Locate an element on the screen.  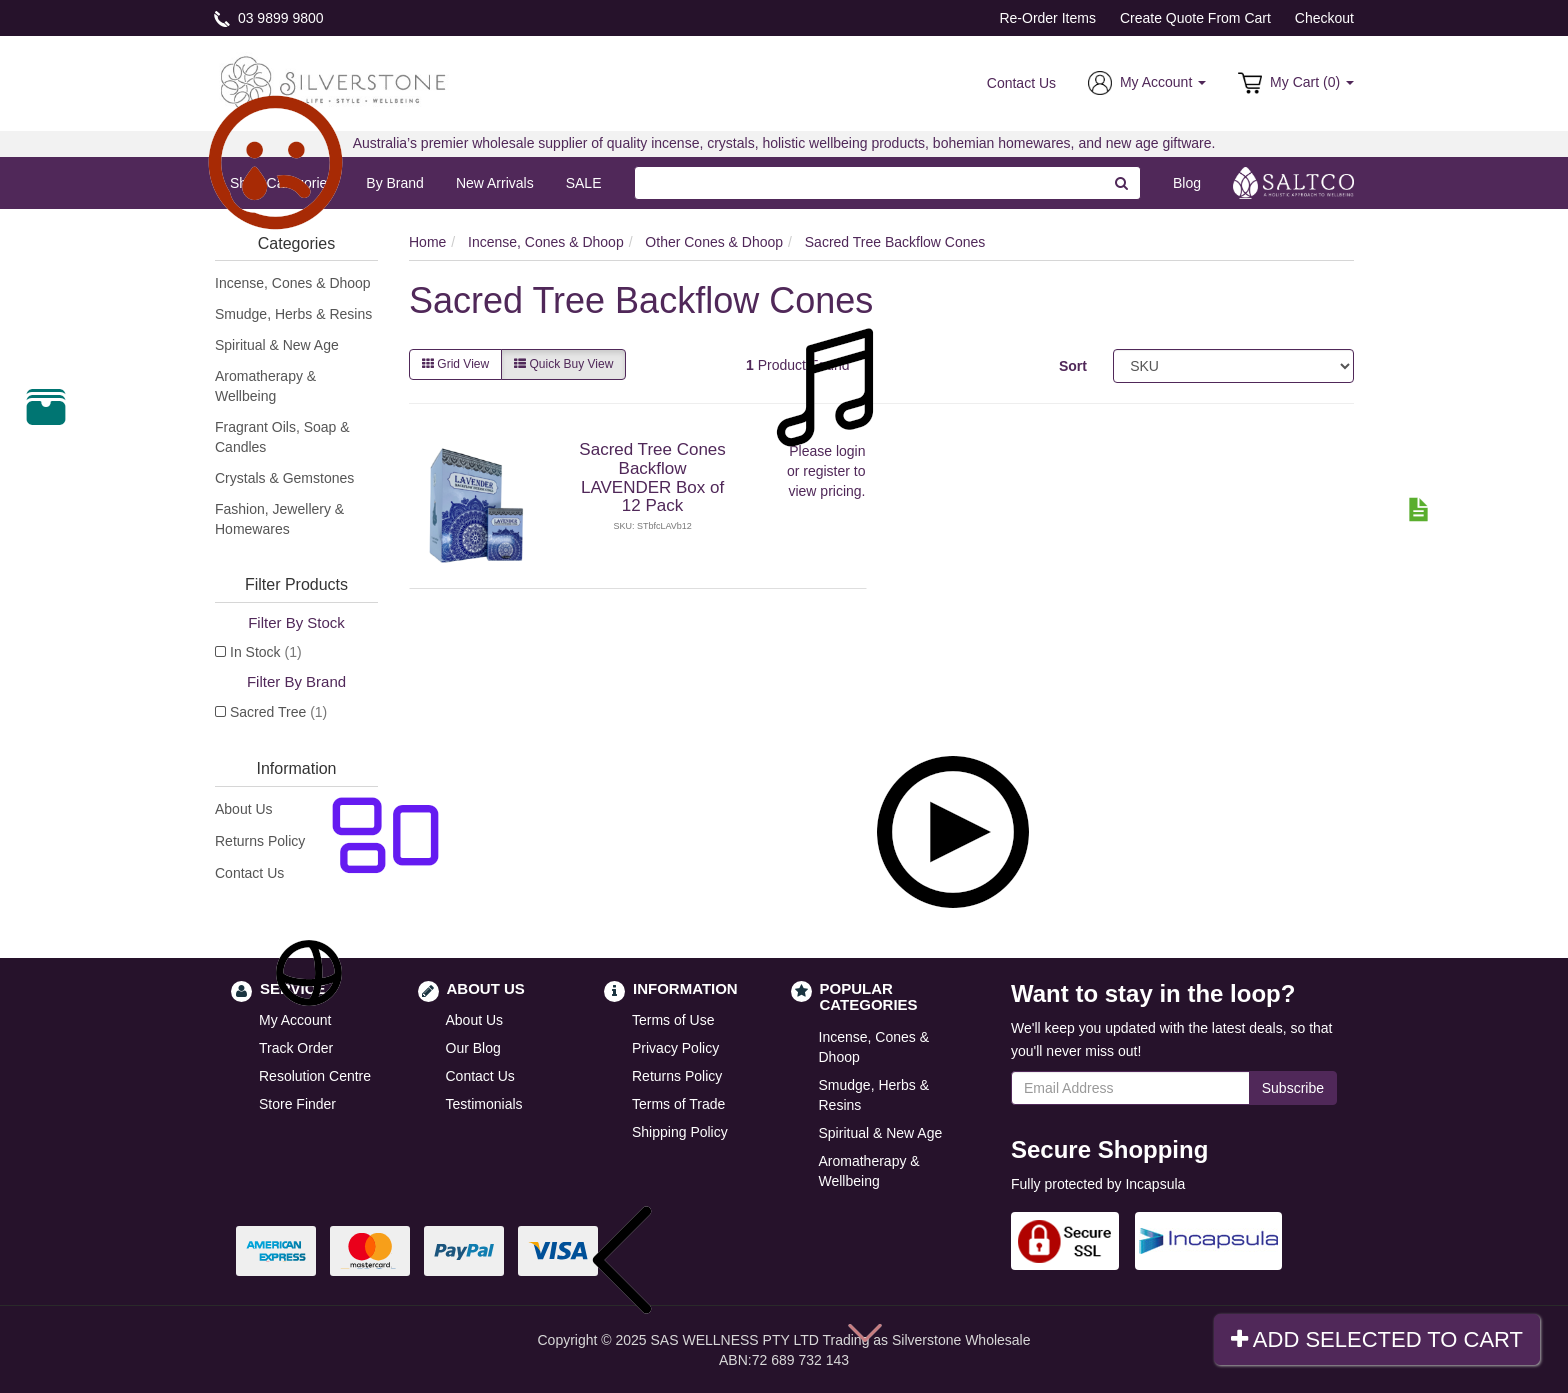
expand a dropdown menu or section is located at coordinates (865, 1333).